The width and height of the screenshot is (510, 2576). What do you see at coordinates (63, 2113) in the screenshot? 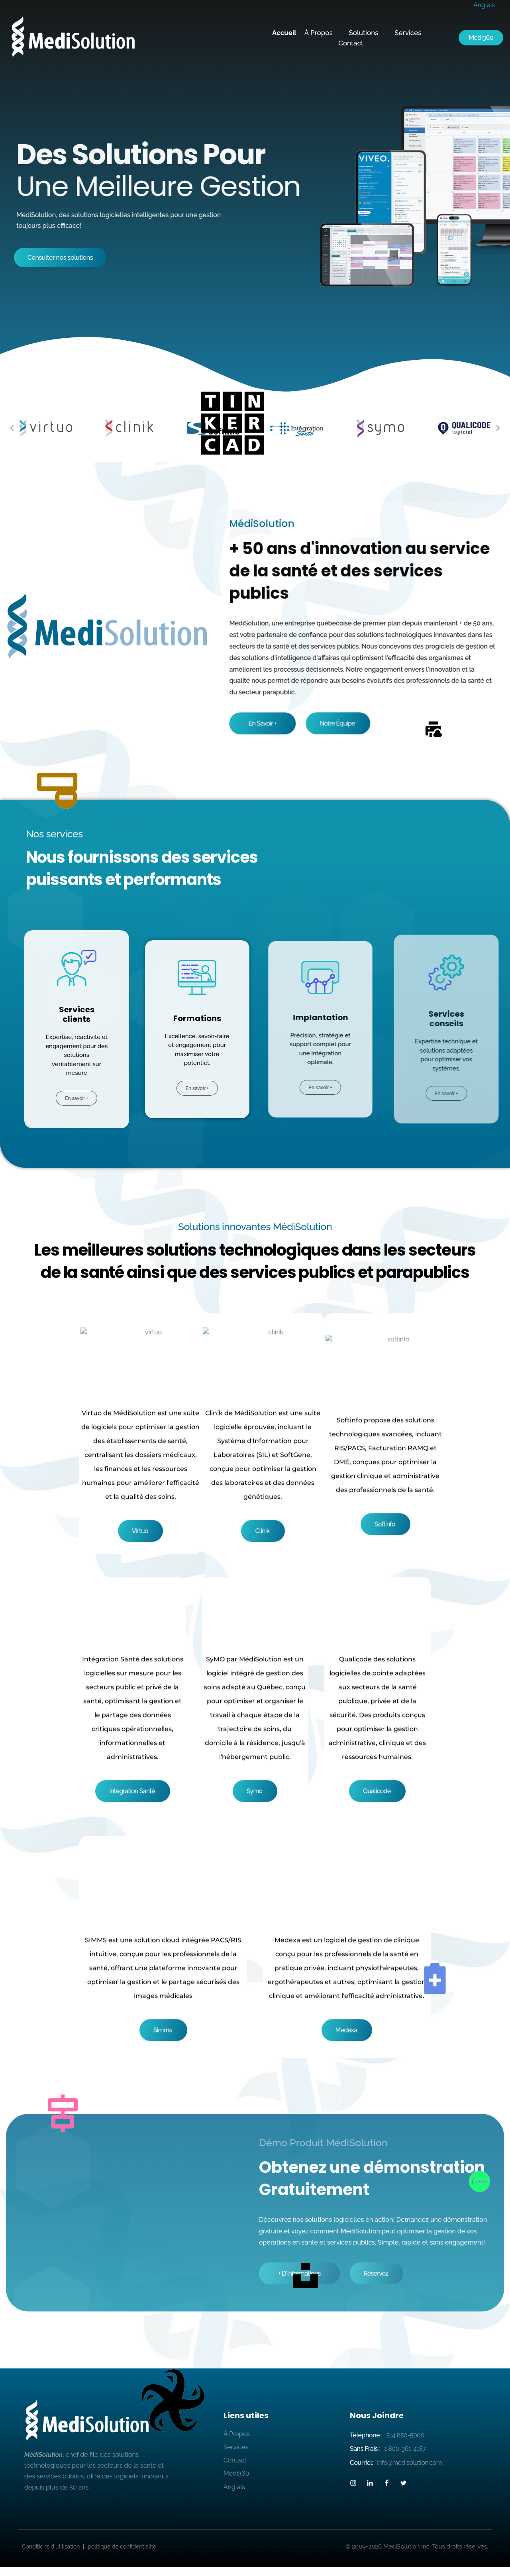
I see `align selected items to horizontal center` at bounding box center [63, 2113].